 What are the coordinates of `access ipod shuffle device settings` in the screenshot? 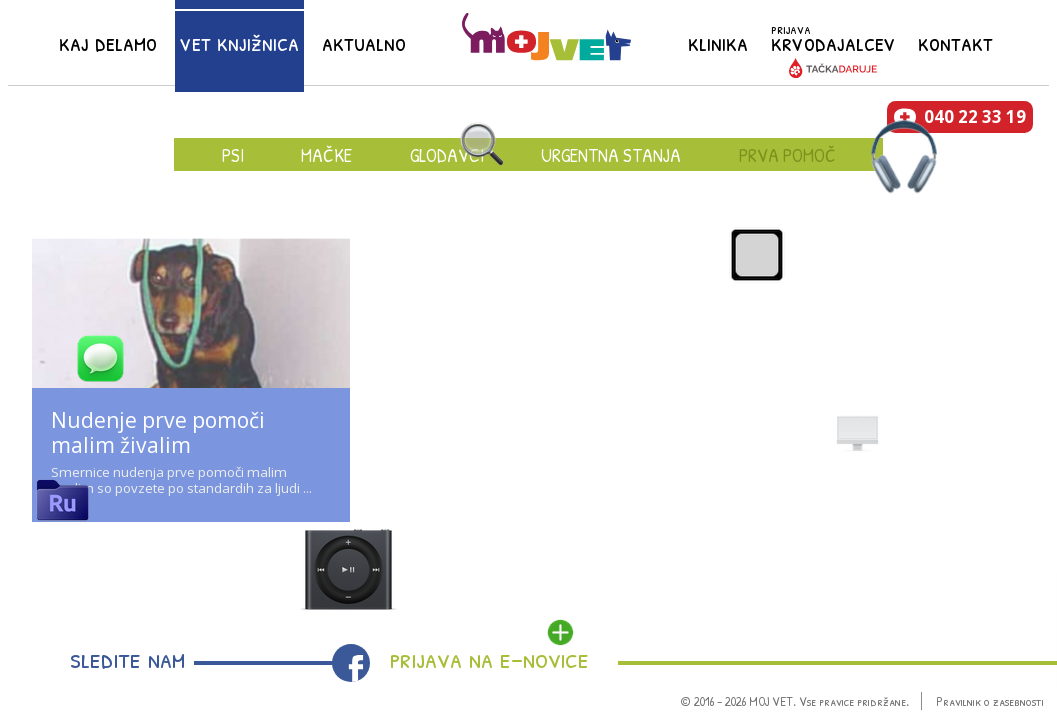 It's located at (348, 569).